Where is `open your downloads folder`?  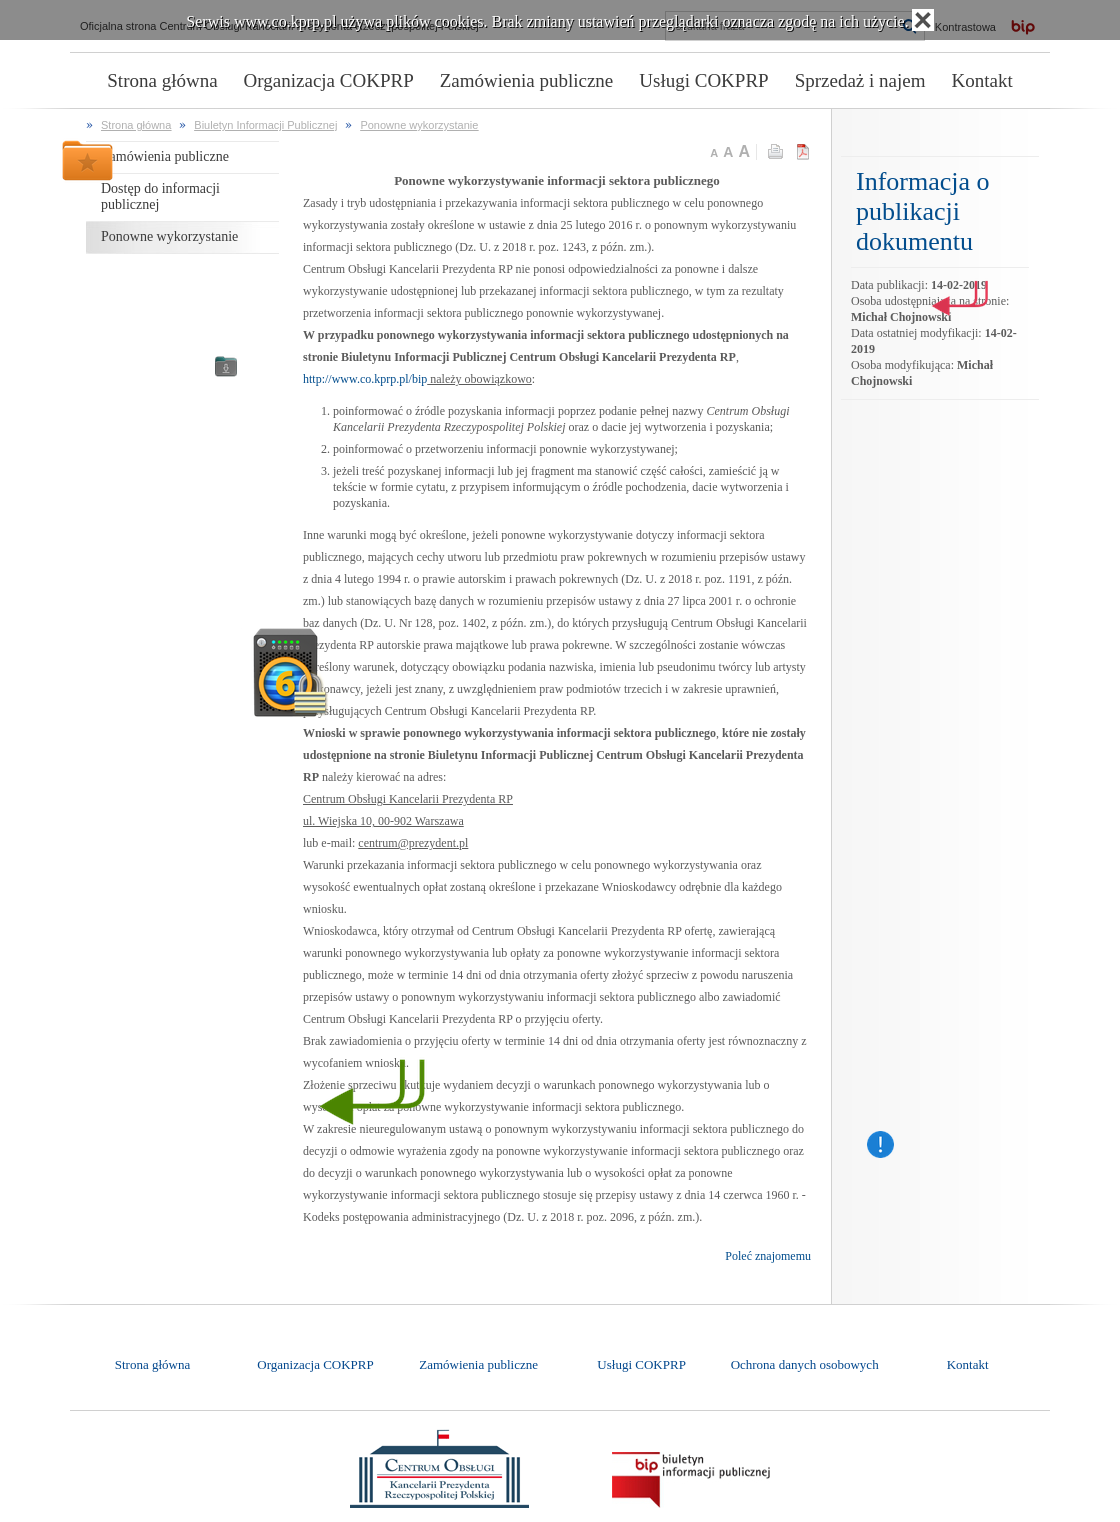 open your downloads folder is located at coordinates (226, 366).